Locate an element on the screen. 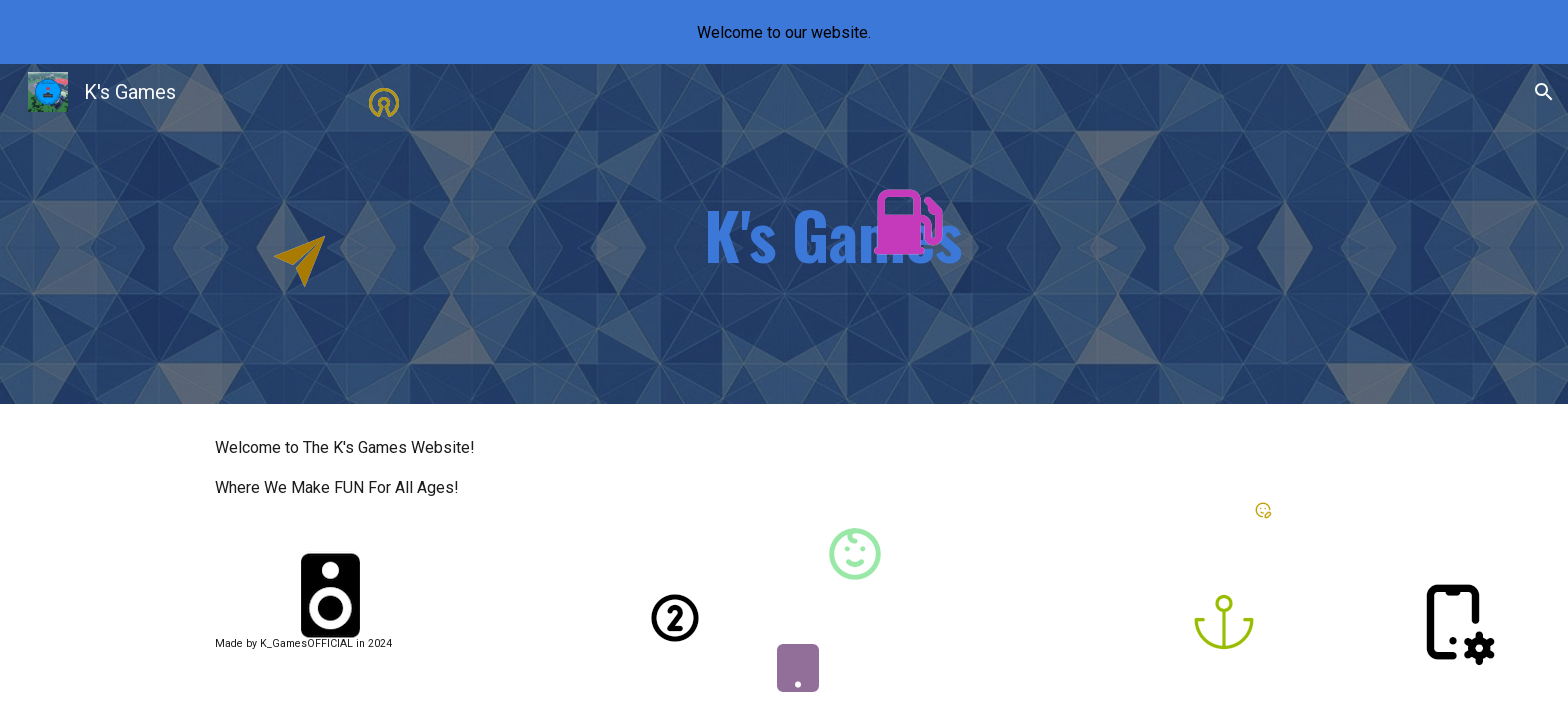 Image resolution: width=1568 pixels, height=720 pixels. adjust speaker or audio output settings is located at coordinates (330, 595).